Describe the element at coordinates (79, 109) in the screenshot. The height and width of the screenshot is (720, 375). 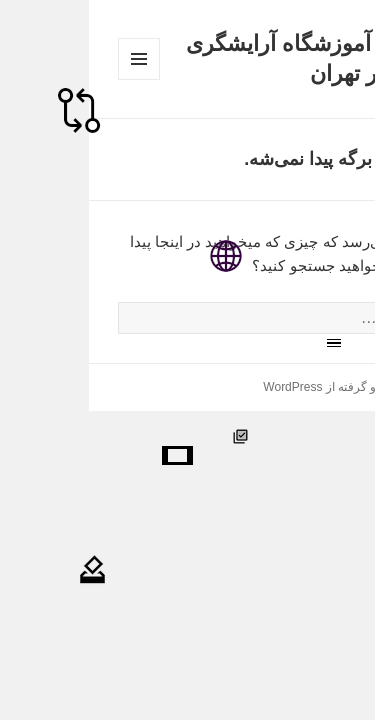
I see `compare branches or commits in version control` at that location.